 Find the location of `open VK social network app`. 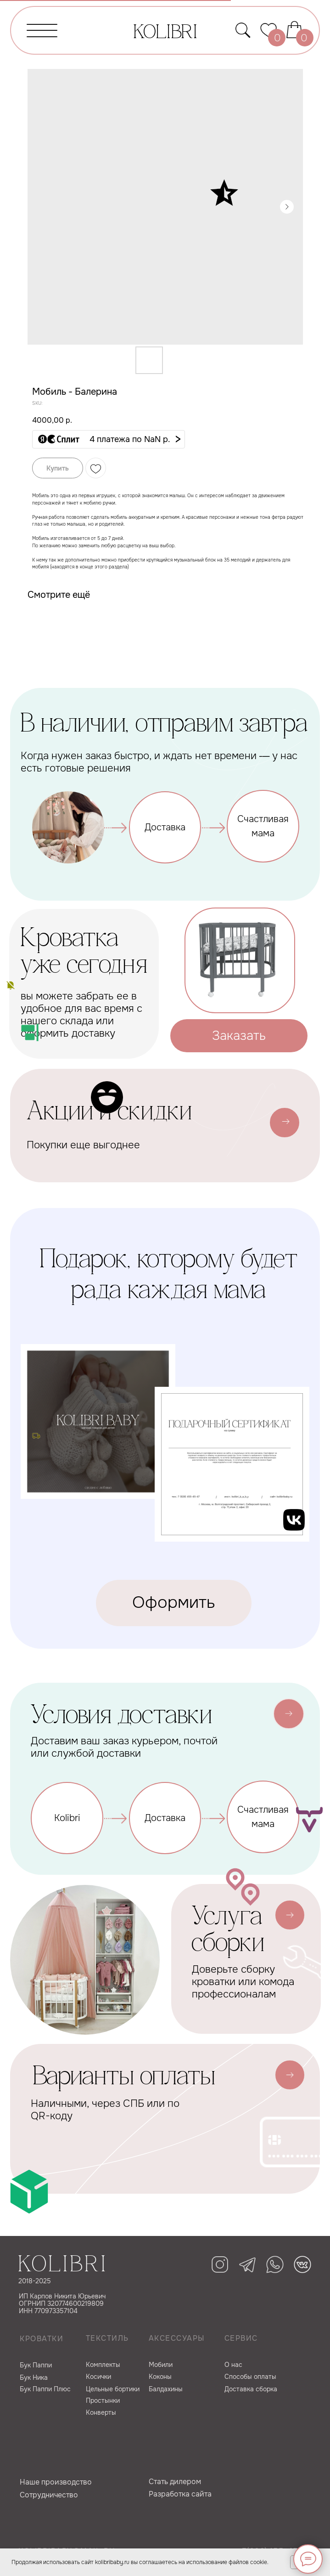

open VK social network app is located at coordinates (294, 1520).